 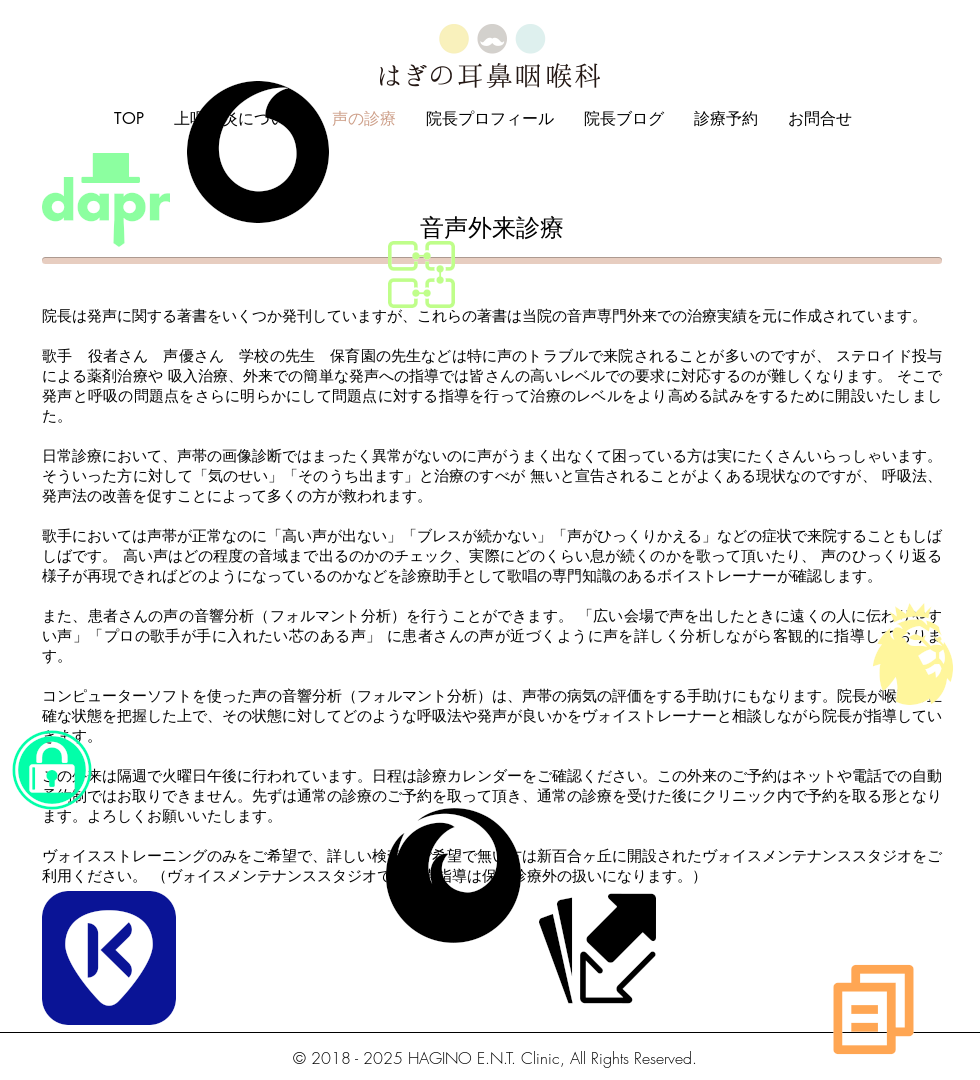 What do you see at coordinates (597, 948) in the screenshot?
I see `visit cardmarket trading card marketplace` at bounding box center [597, 948].